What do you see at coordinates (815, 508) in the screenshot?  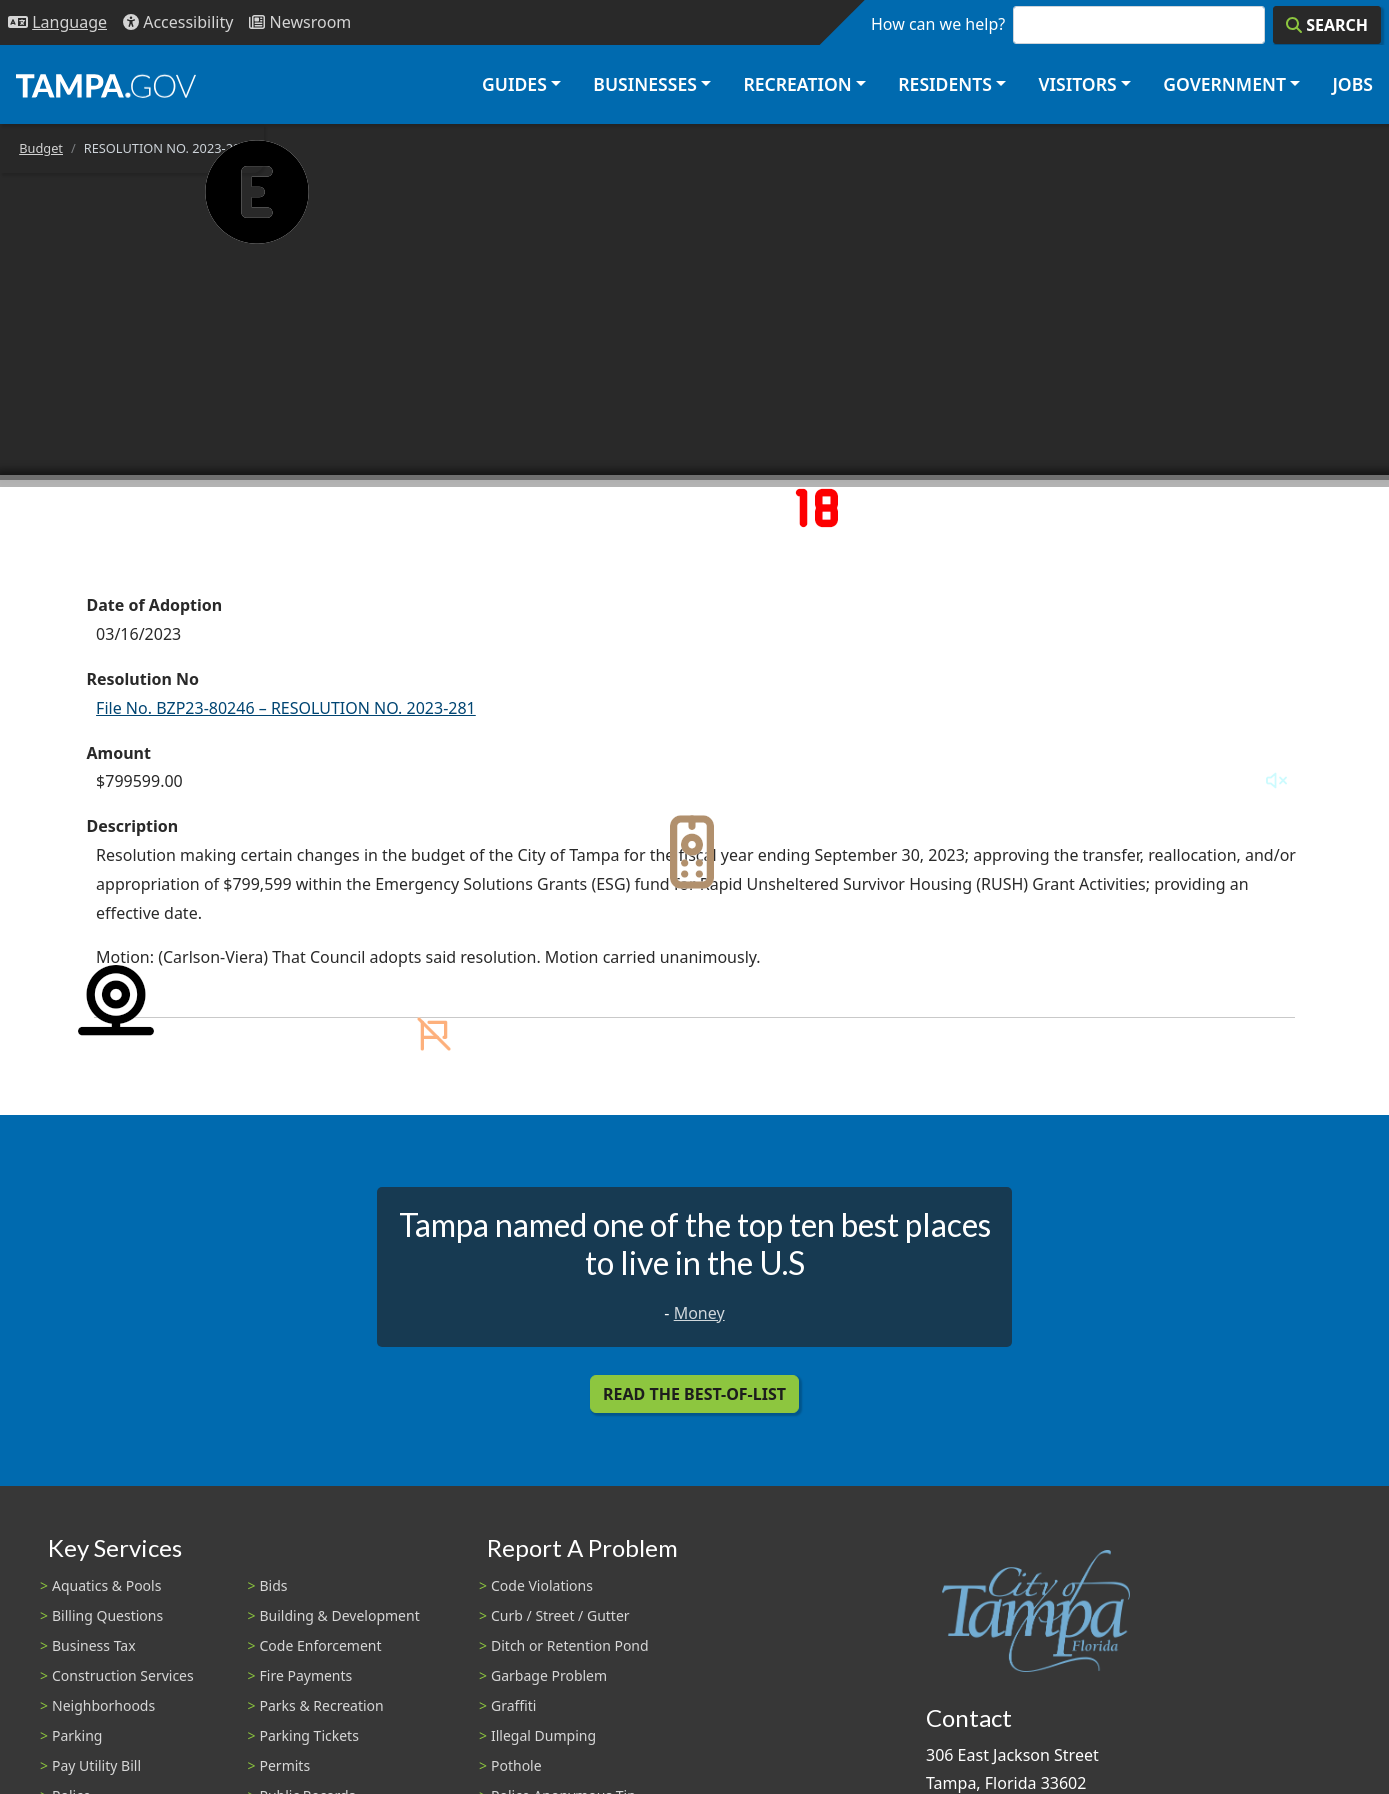 I see `indicates 18 unread notifications or items` at bounding box center [815, 508].